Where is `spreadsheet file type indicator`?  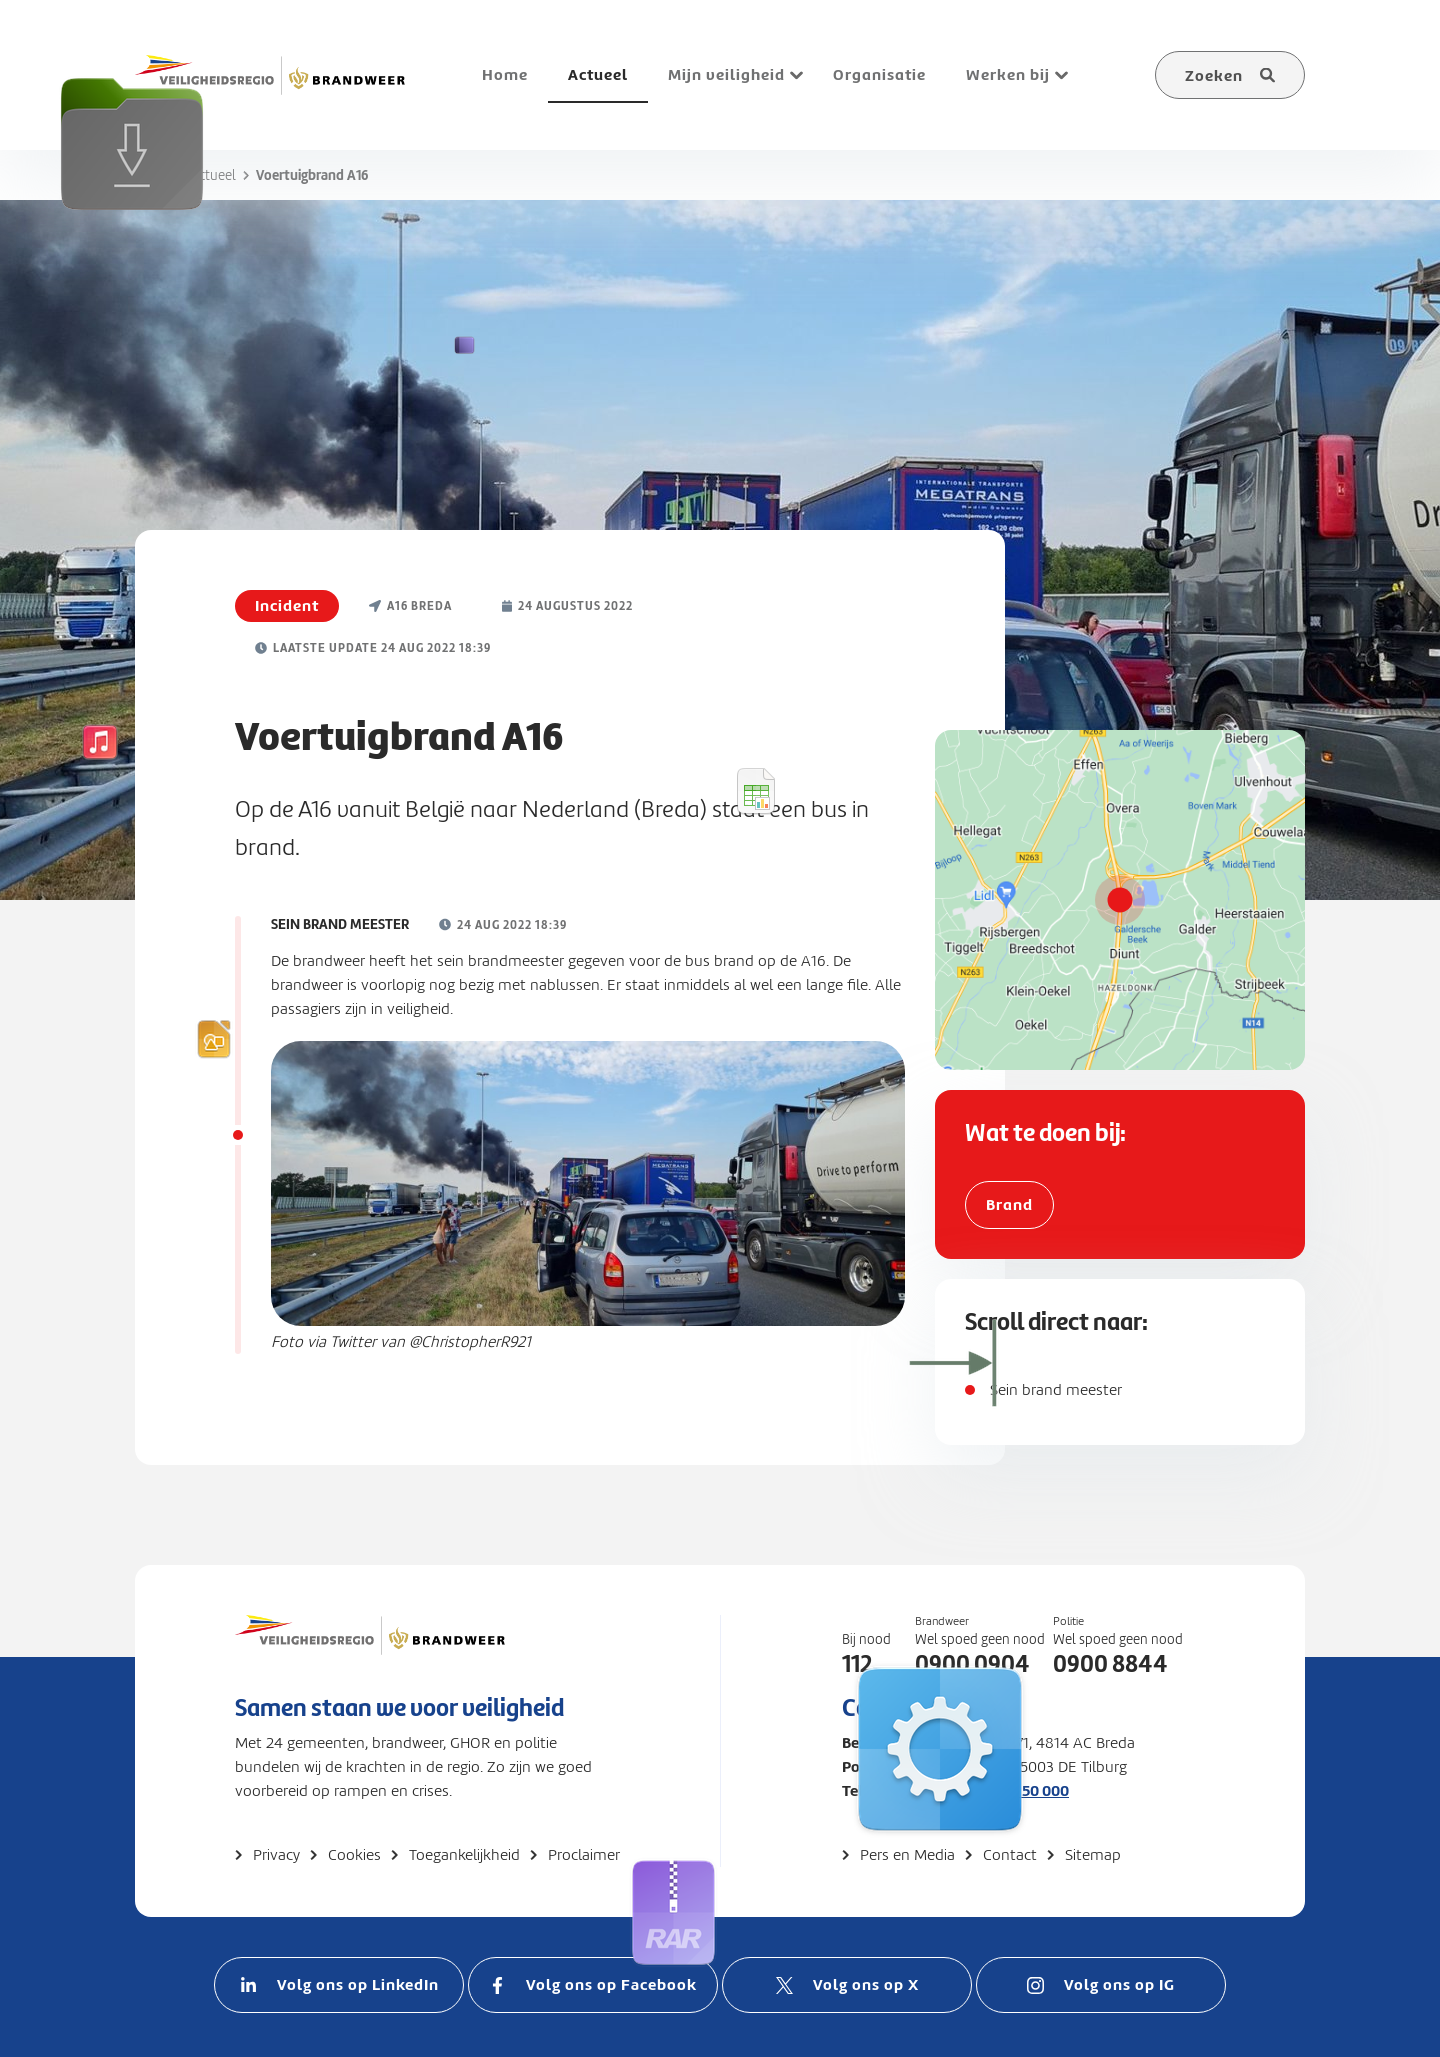
spreadsheet file type indicator is located at coordinates (756, 791).